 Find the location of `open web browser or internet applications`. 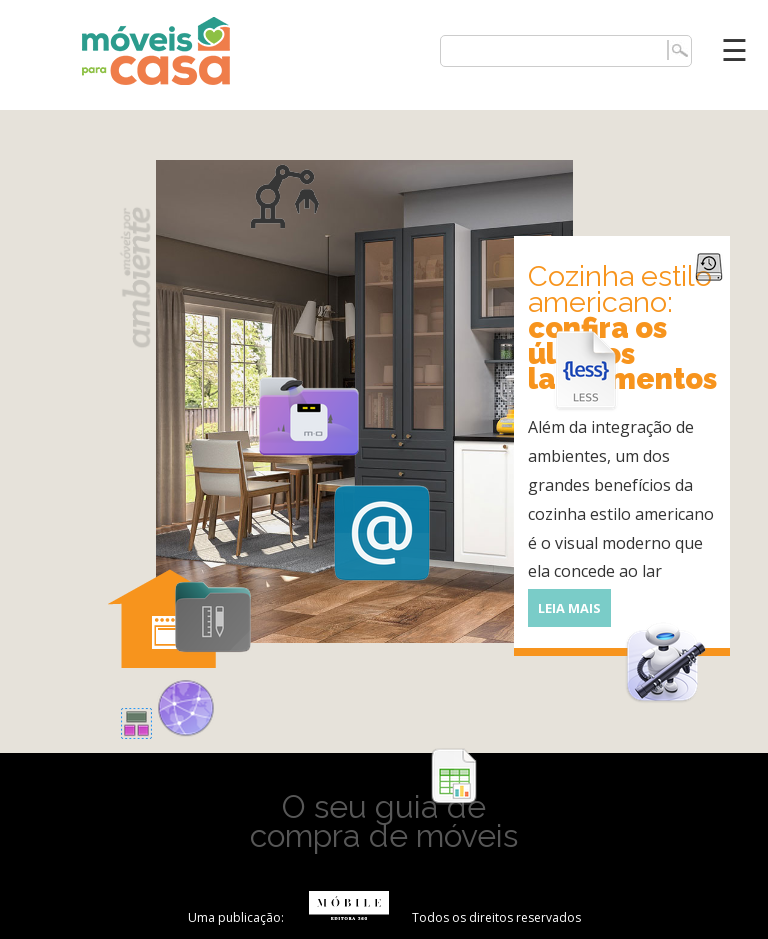

open web browser or internet applications is located at coordinates (186, 708).